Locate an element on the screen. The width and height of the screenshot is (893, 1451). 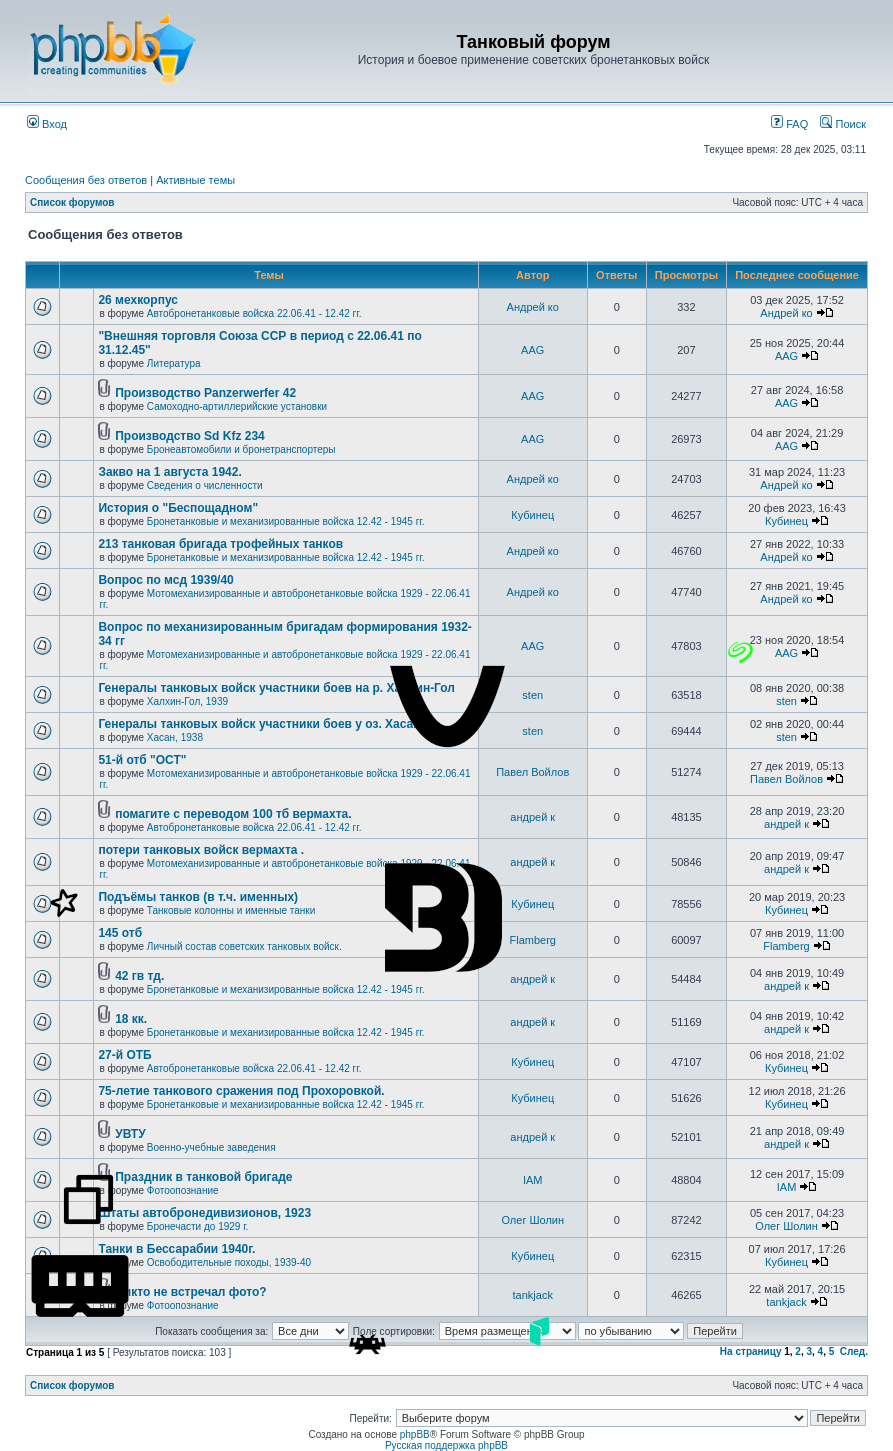
open BetterDiscord settings is located at coordinates (443, 917).